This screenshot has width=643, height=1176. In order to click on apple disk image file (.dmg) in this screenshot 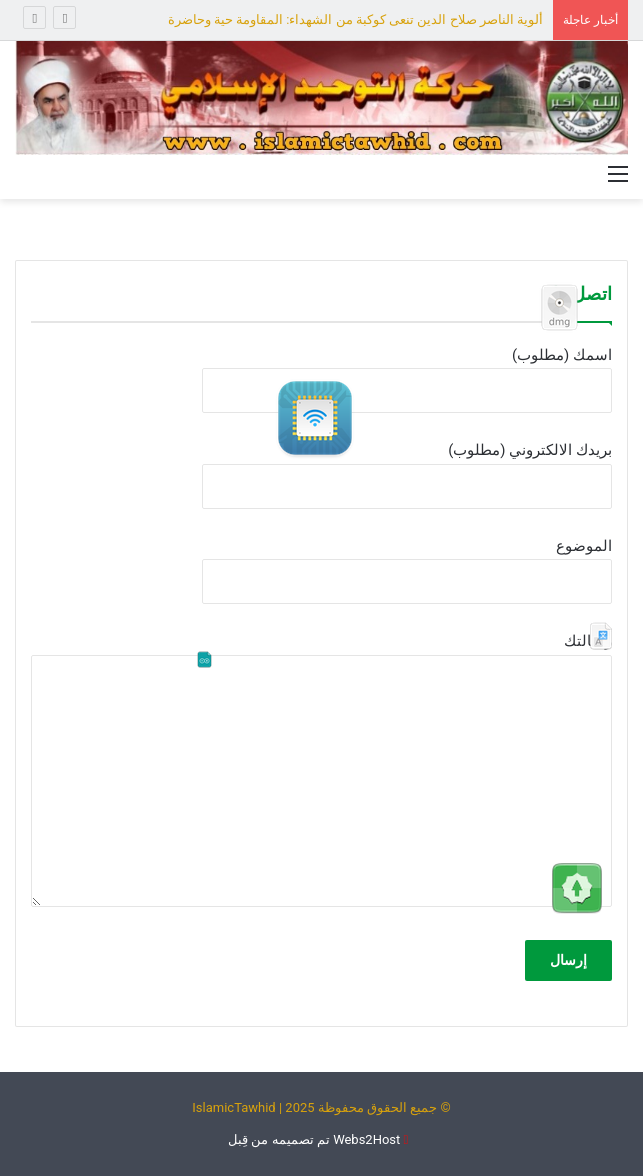, I will do `click(559, 307)`.